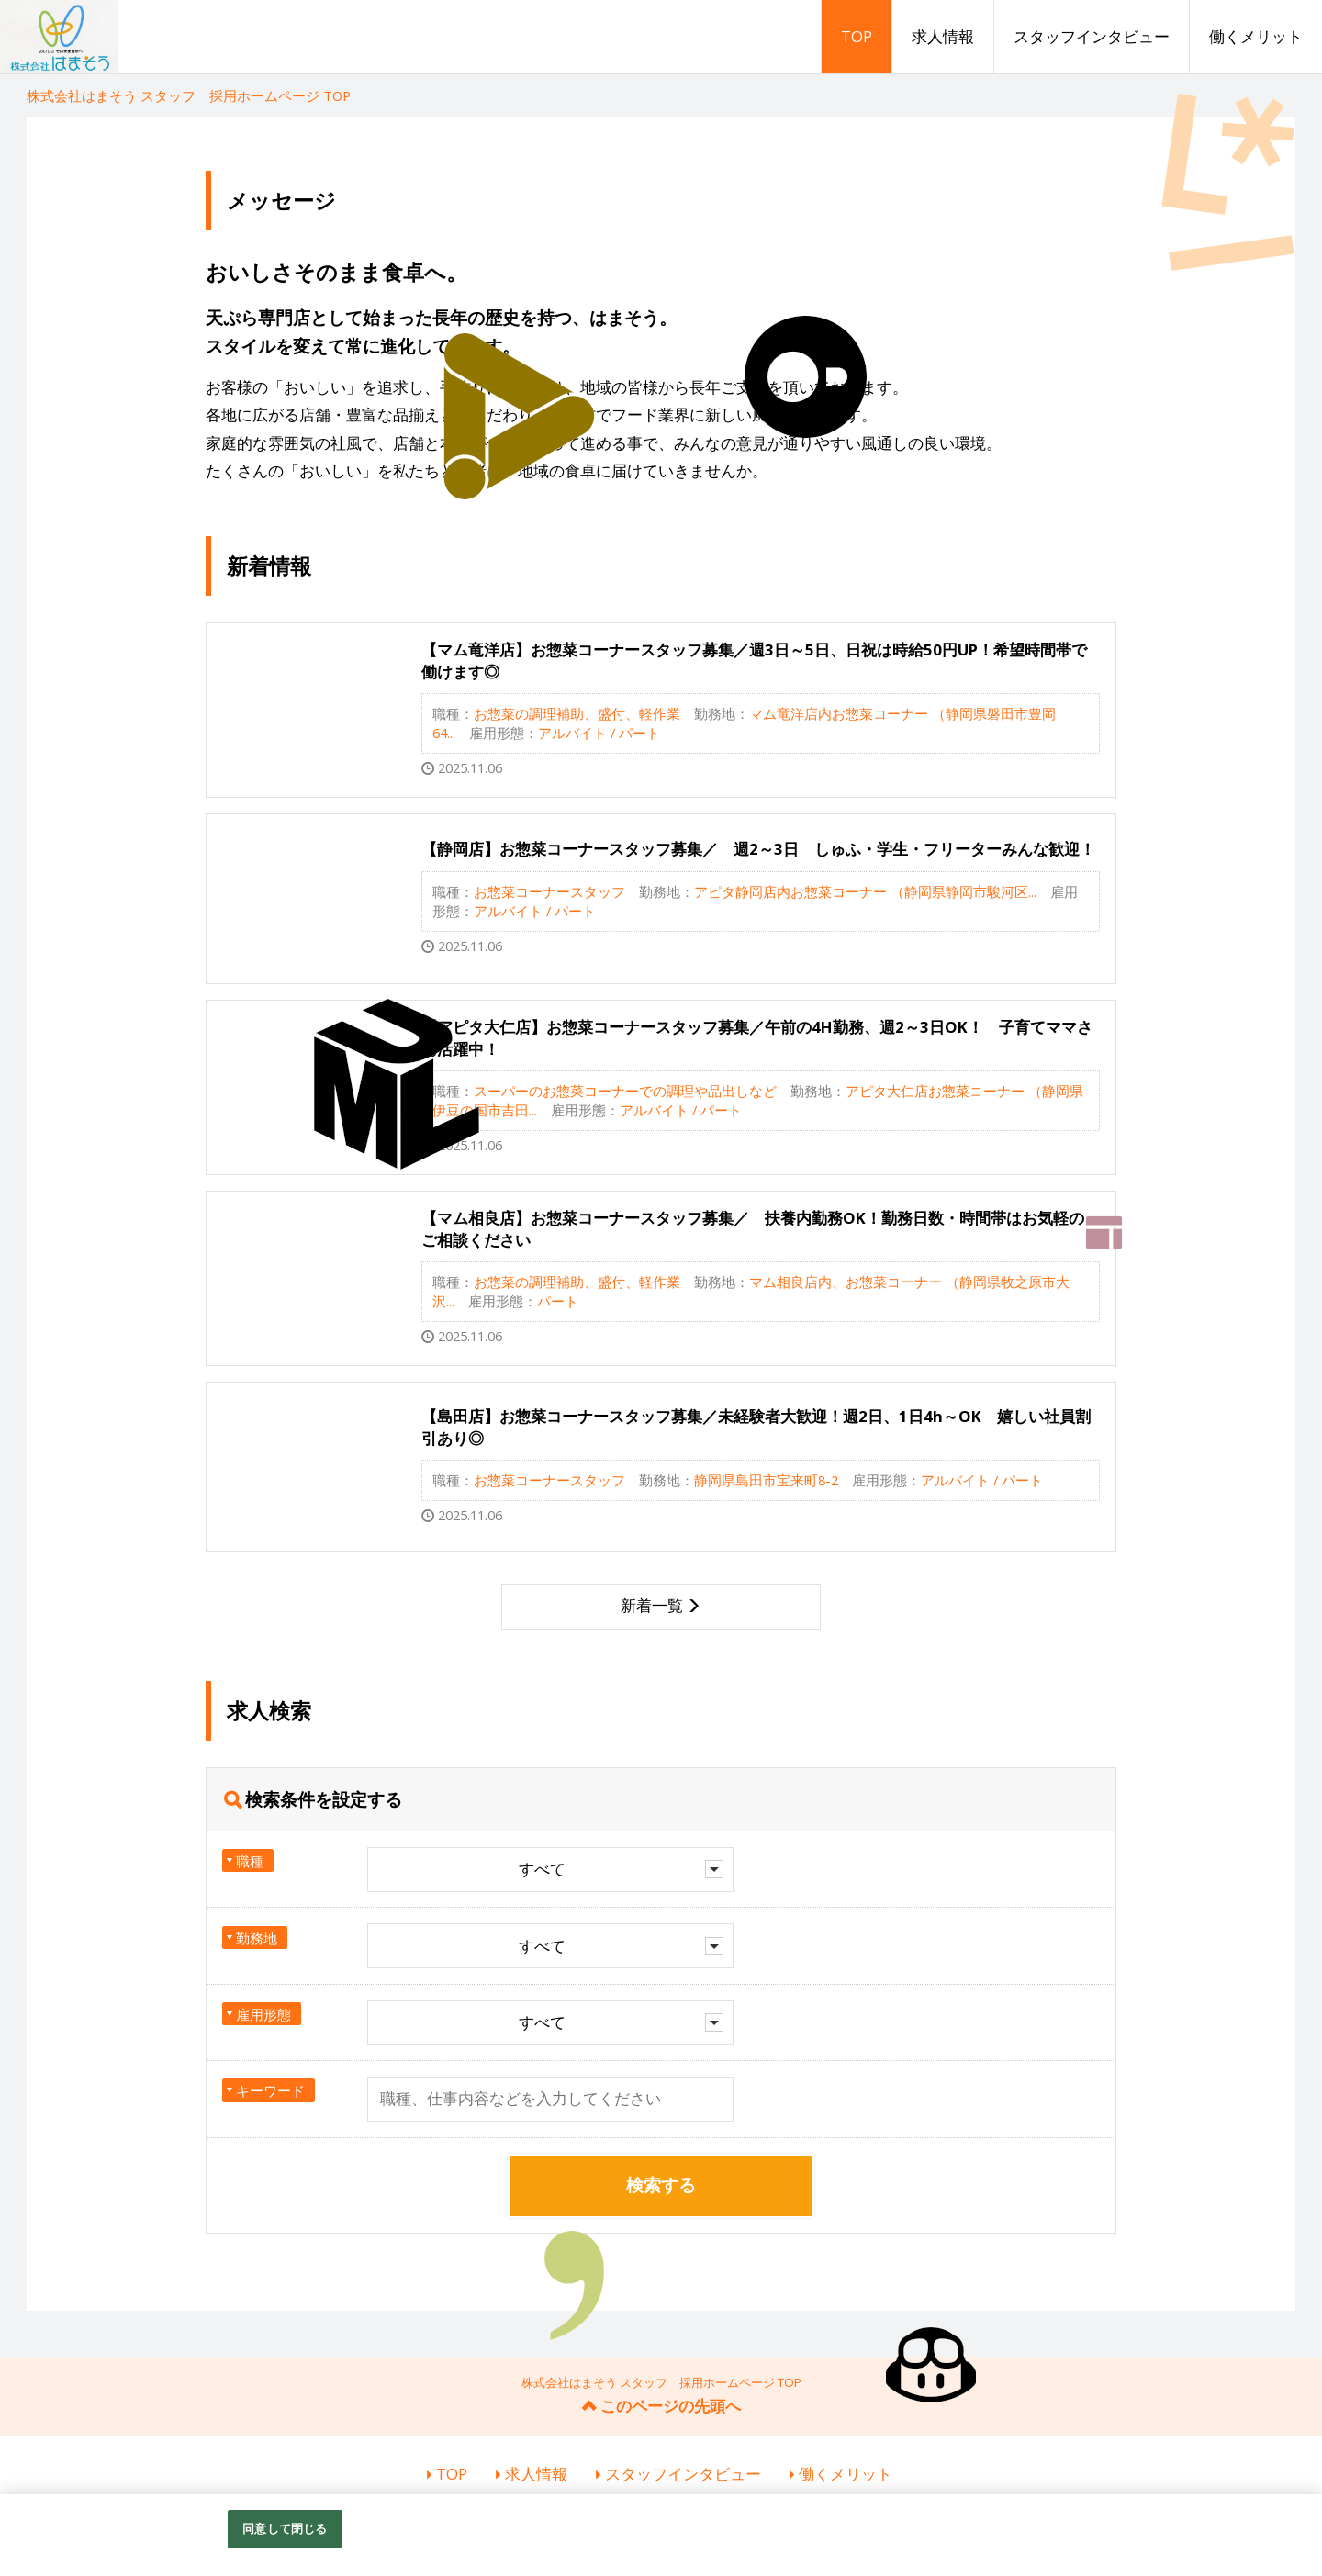 This screenshot has width=1322, height=2576. What do you see at coordinates (1227, 182) in the screenshot?
I see `open the Literal app` at bounding box center [1227, 182].